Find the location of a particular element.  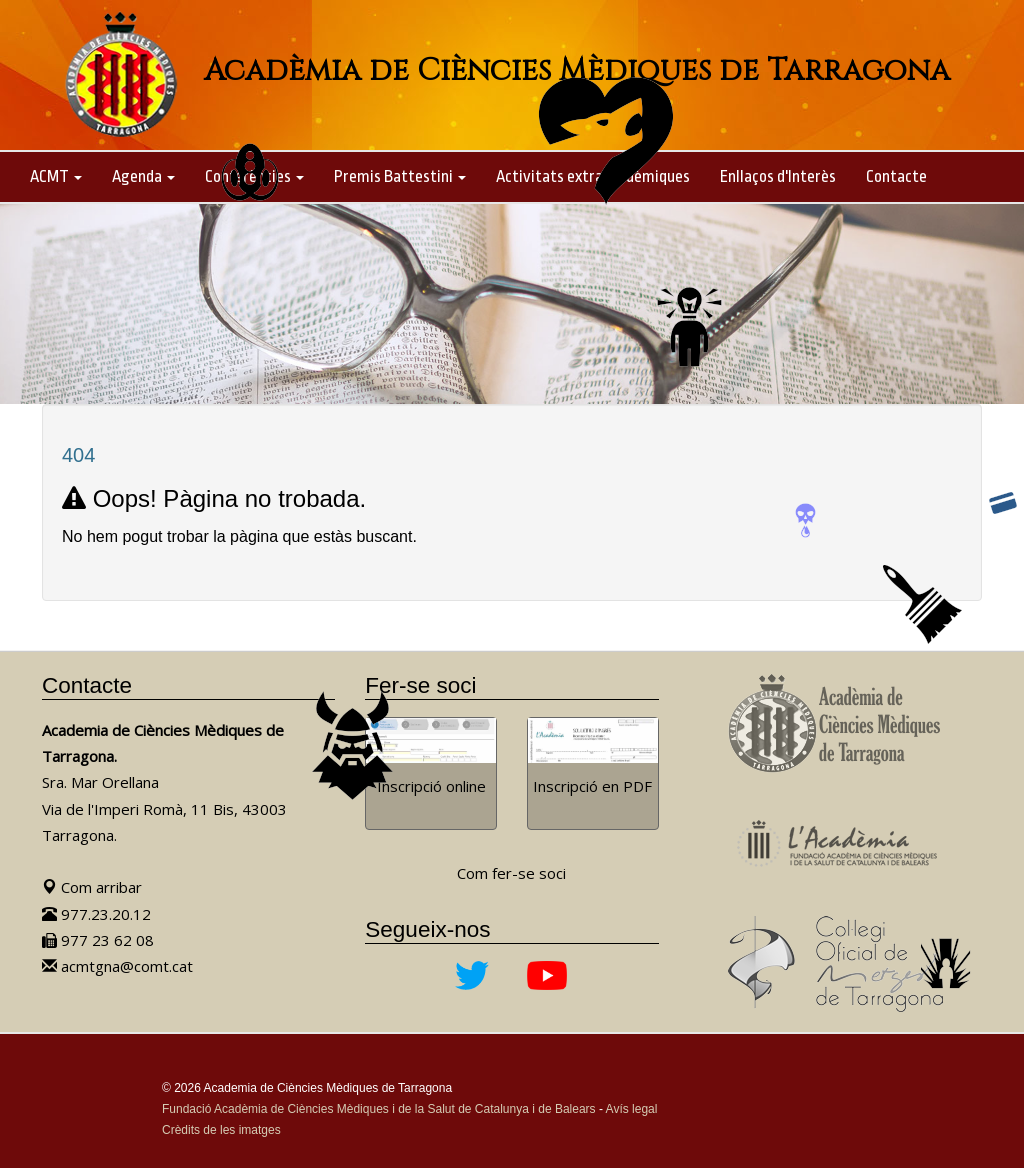

indicates smart or intelligent feature enabled is located at coordinates (689, 326).